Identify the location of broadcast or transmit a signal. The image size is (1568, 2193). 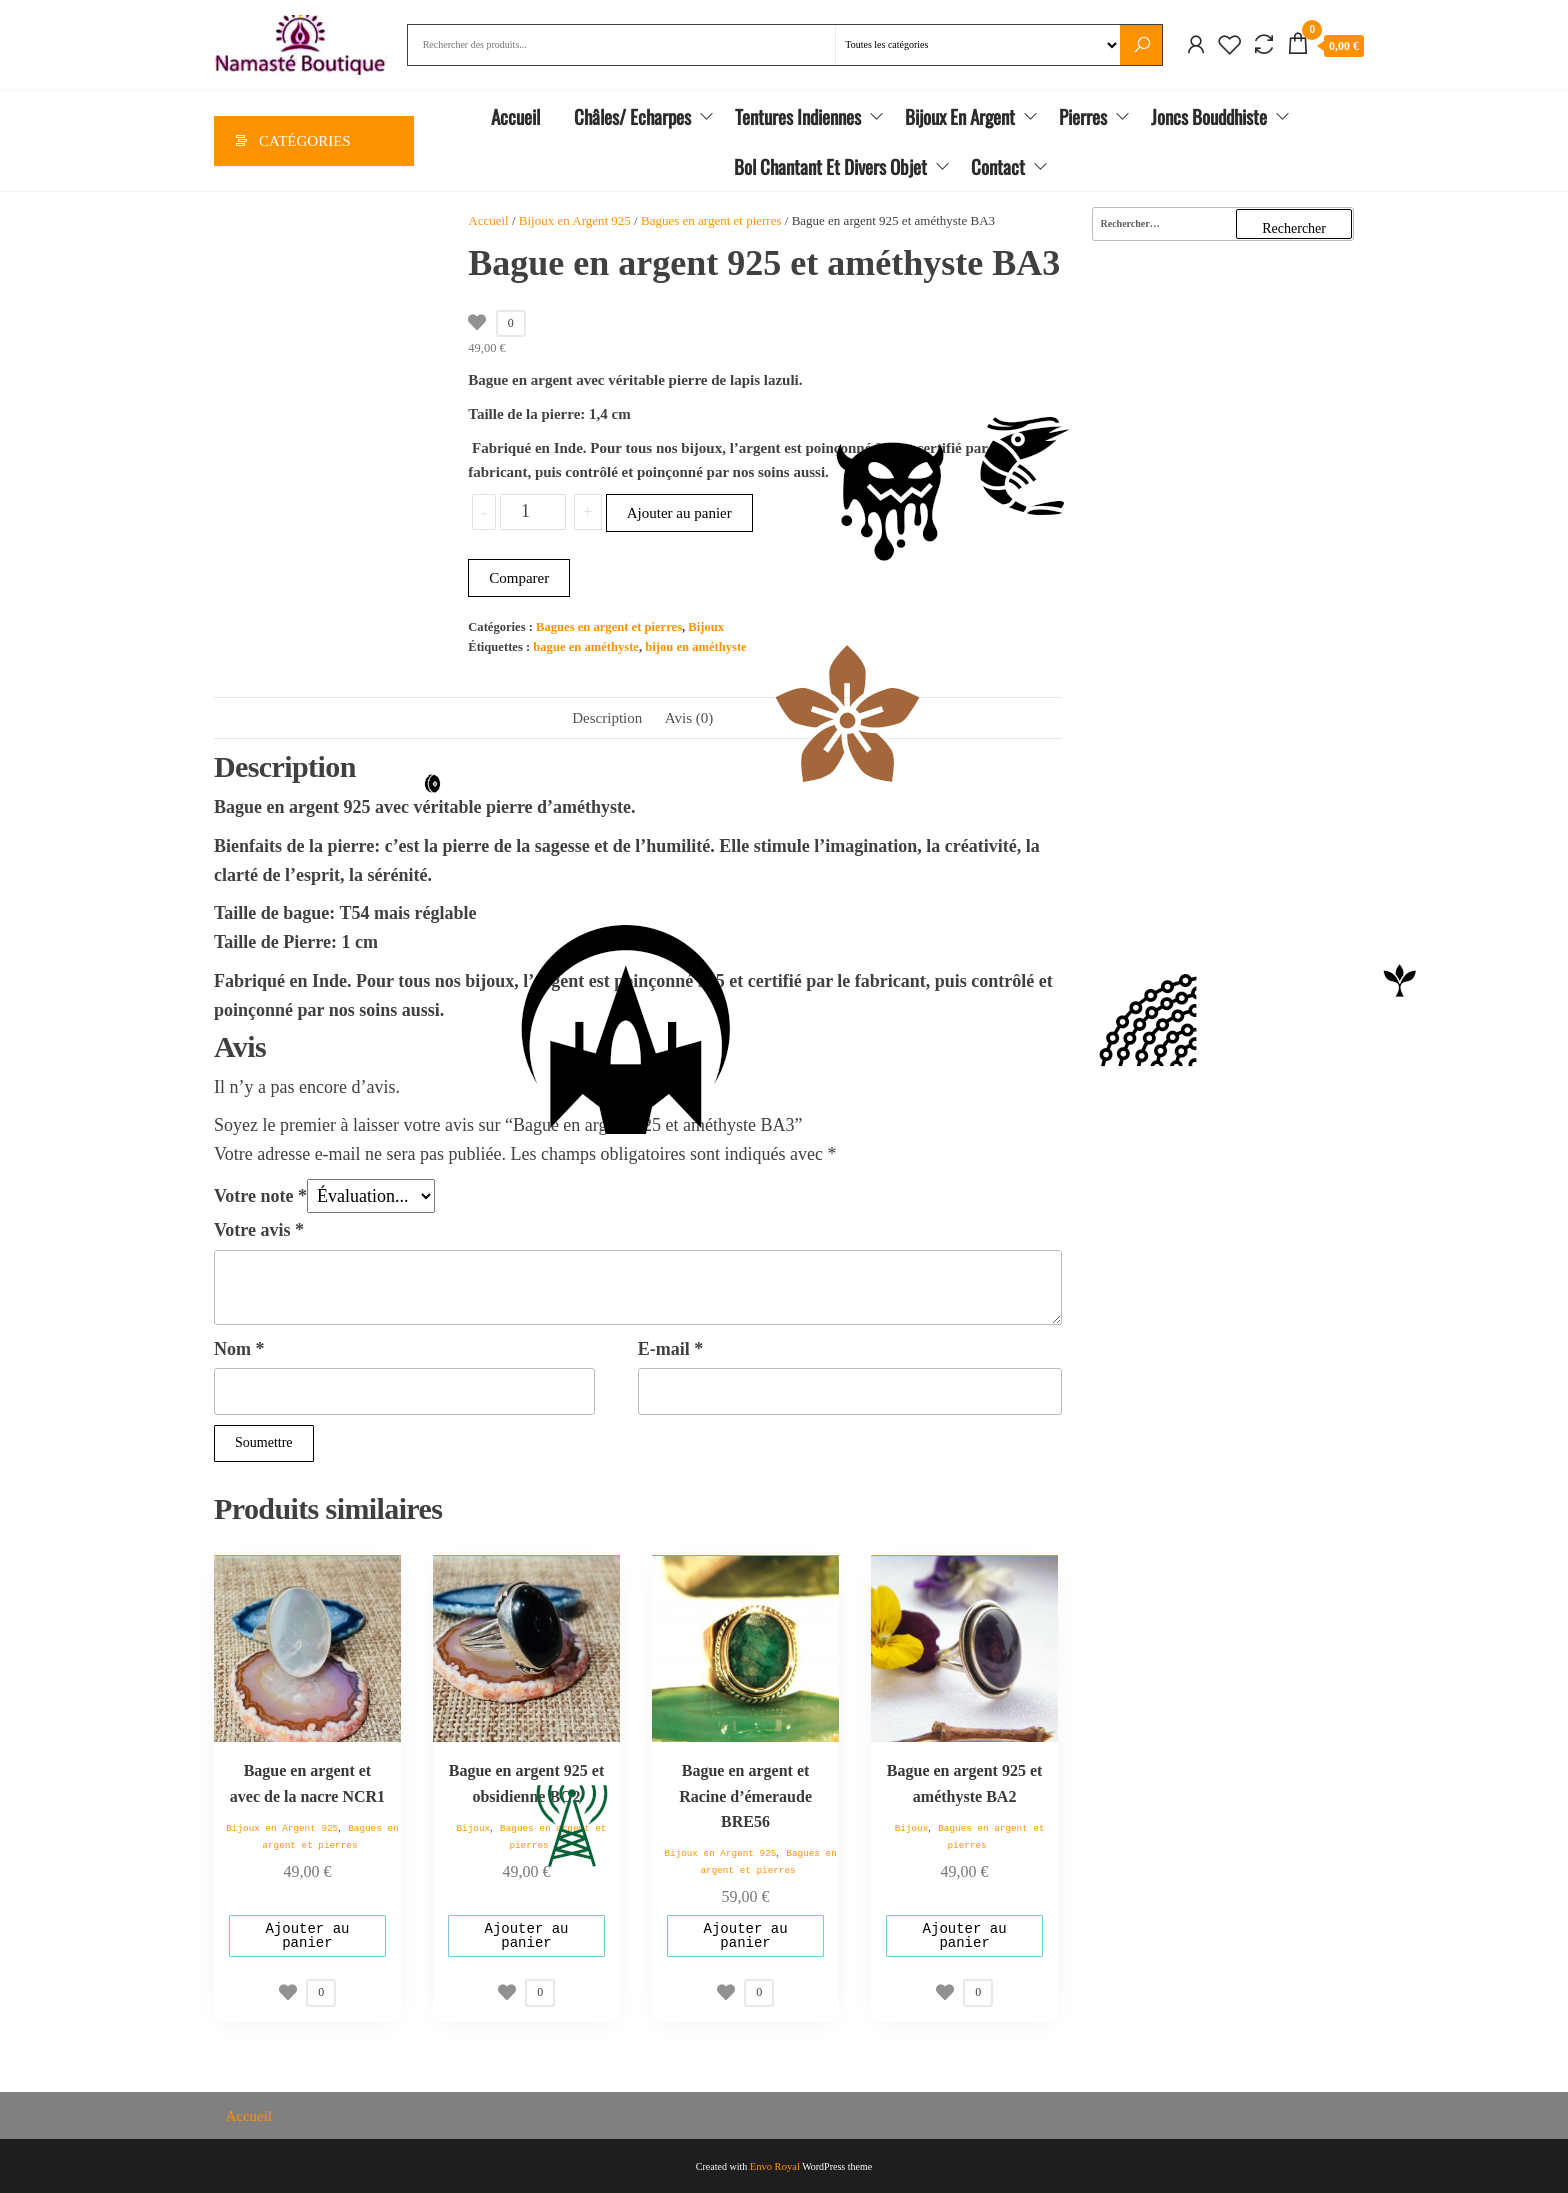
(572, 1827).